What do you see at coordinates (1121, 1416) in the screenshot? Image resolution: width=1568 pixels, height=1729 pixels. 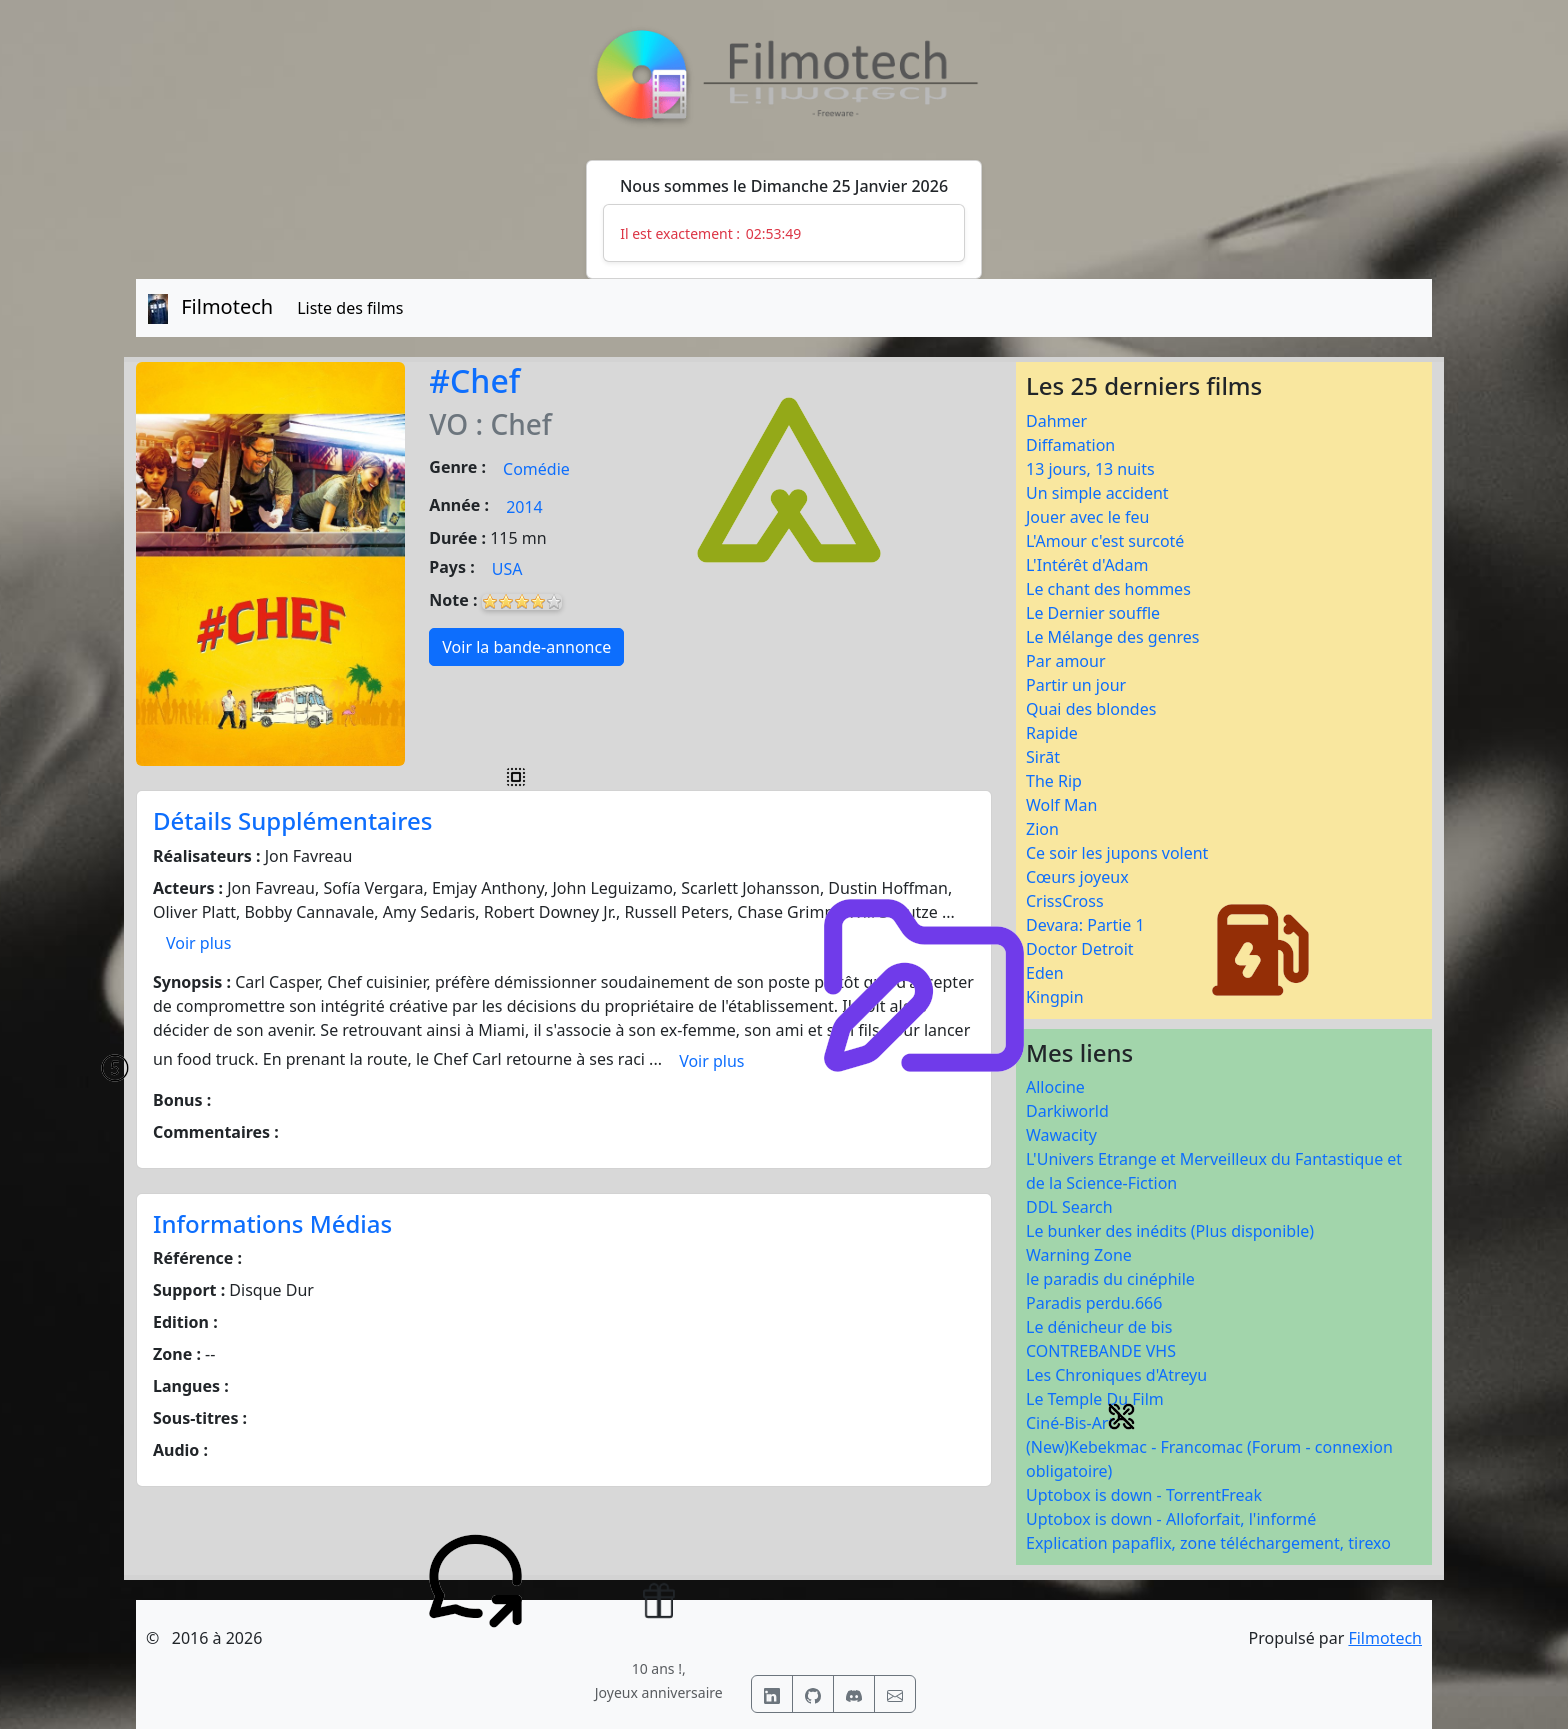 I see `drone connectivity disabled` at bounding box center [1121, 1416].